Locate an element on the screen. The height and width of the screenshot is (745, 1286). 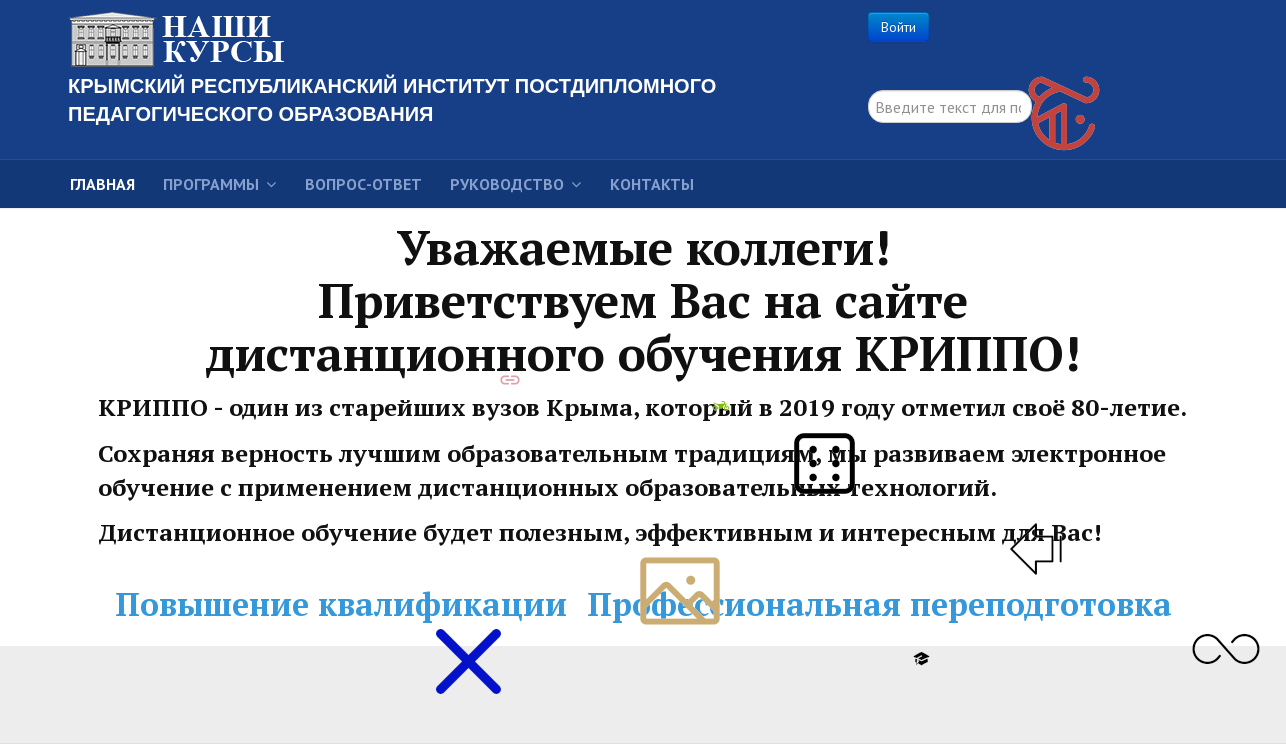
view or open an image file is located at coordinates (680, 591).